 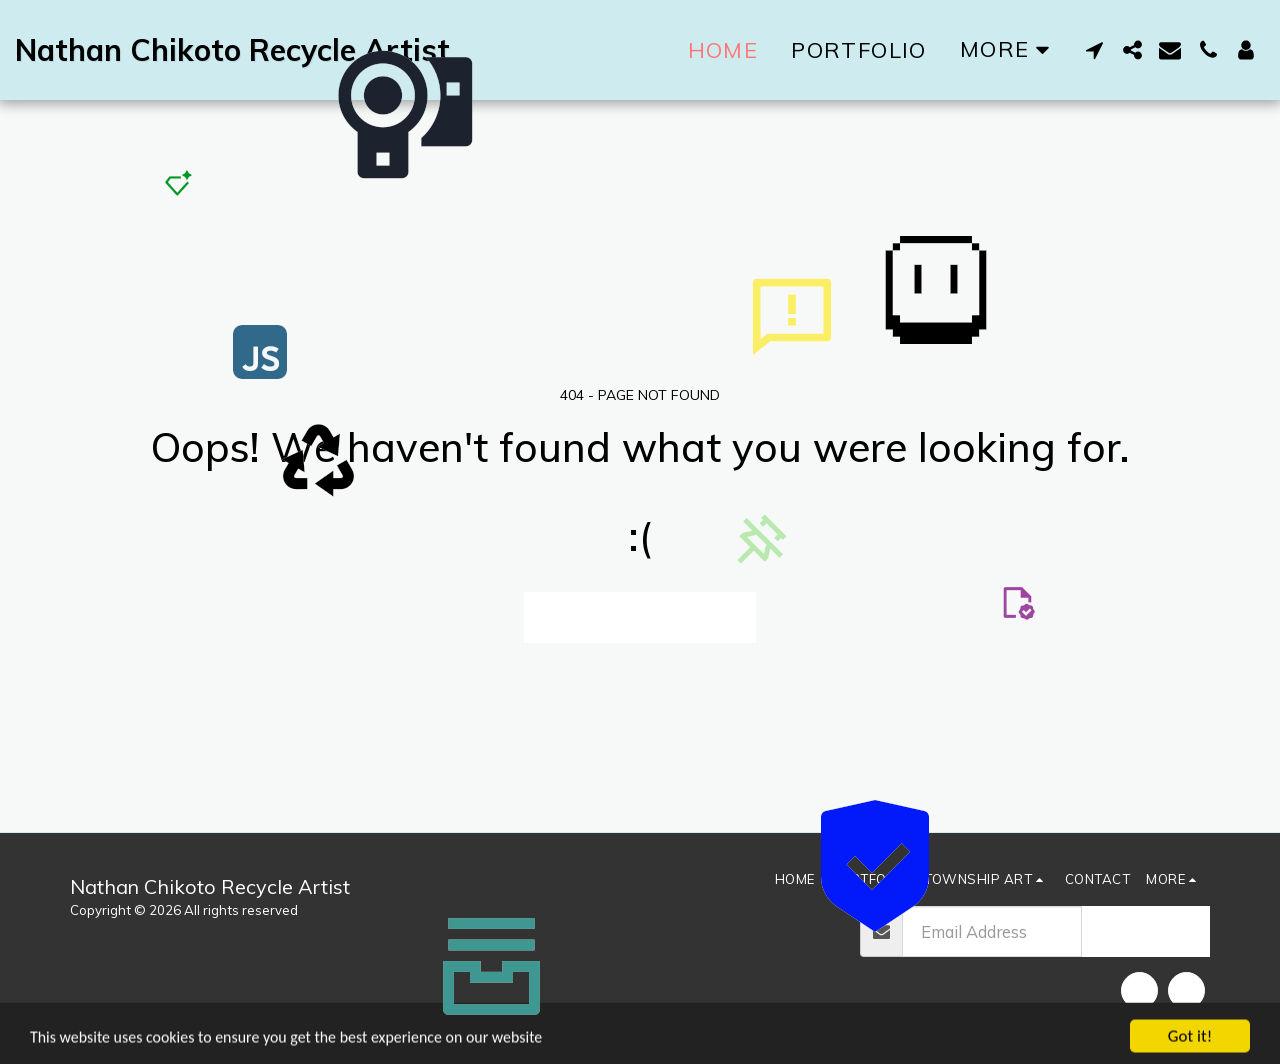 I want to click on open aseprite pixel art editor, so click(x=936, y=290).